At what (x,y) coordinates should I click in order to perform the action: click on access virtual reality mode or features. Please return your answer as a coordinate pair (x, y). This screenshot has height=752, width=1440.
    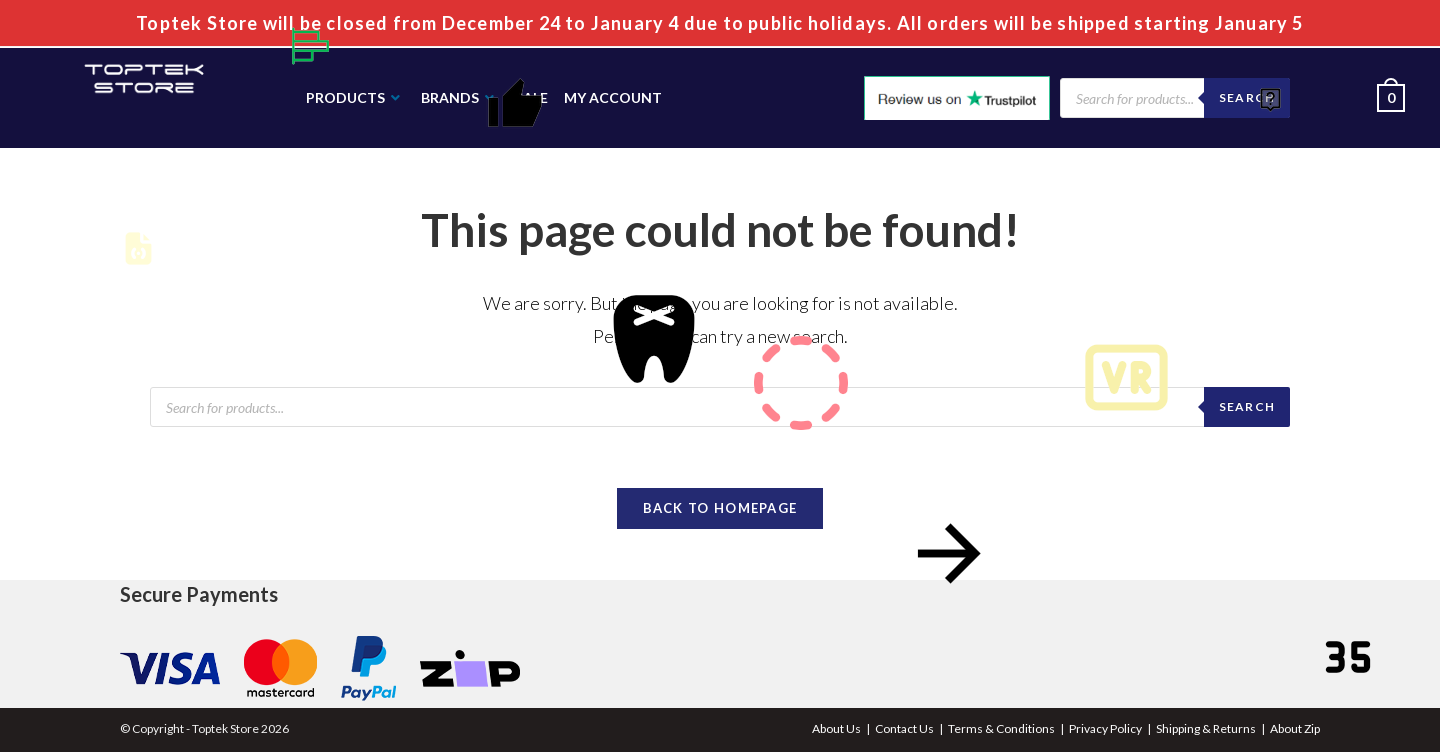
    Looking at the image, I should click on (1126, 377).